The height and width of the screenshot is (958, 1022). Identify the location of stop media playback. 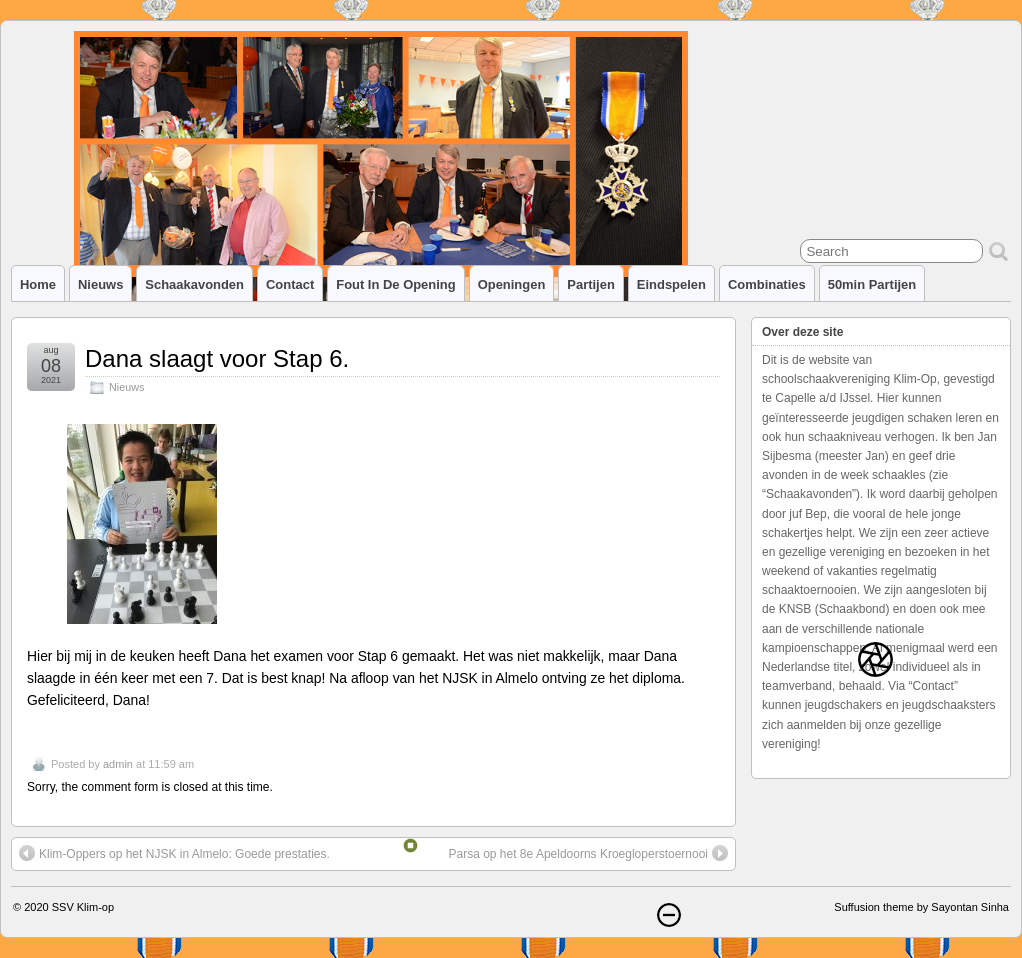
(410, 845).